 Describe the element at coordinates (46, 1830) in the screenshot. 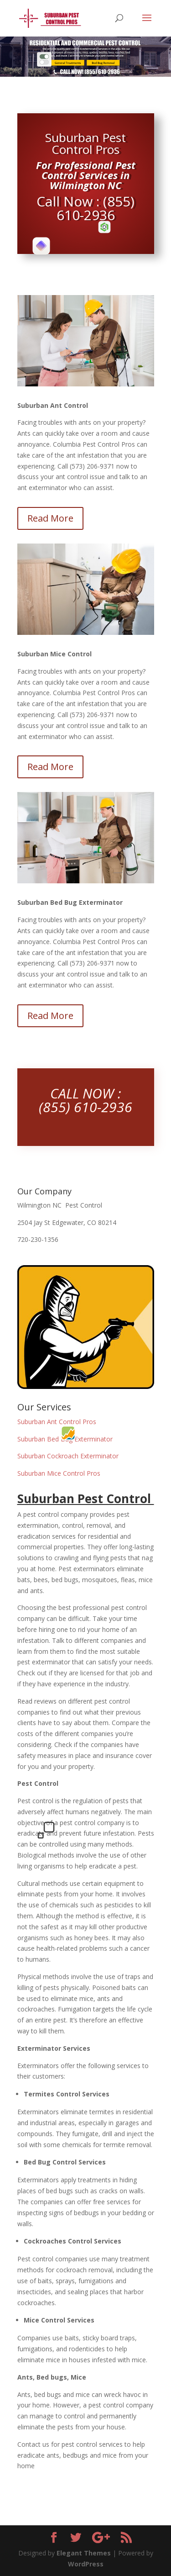

I see `access connected or mounted external drives` at that location.